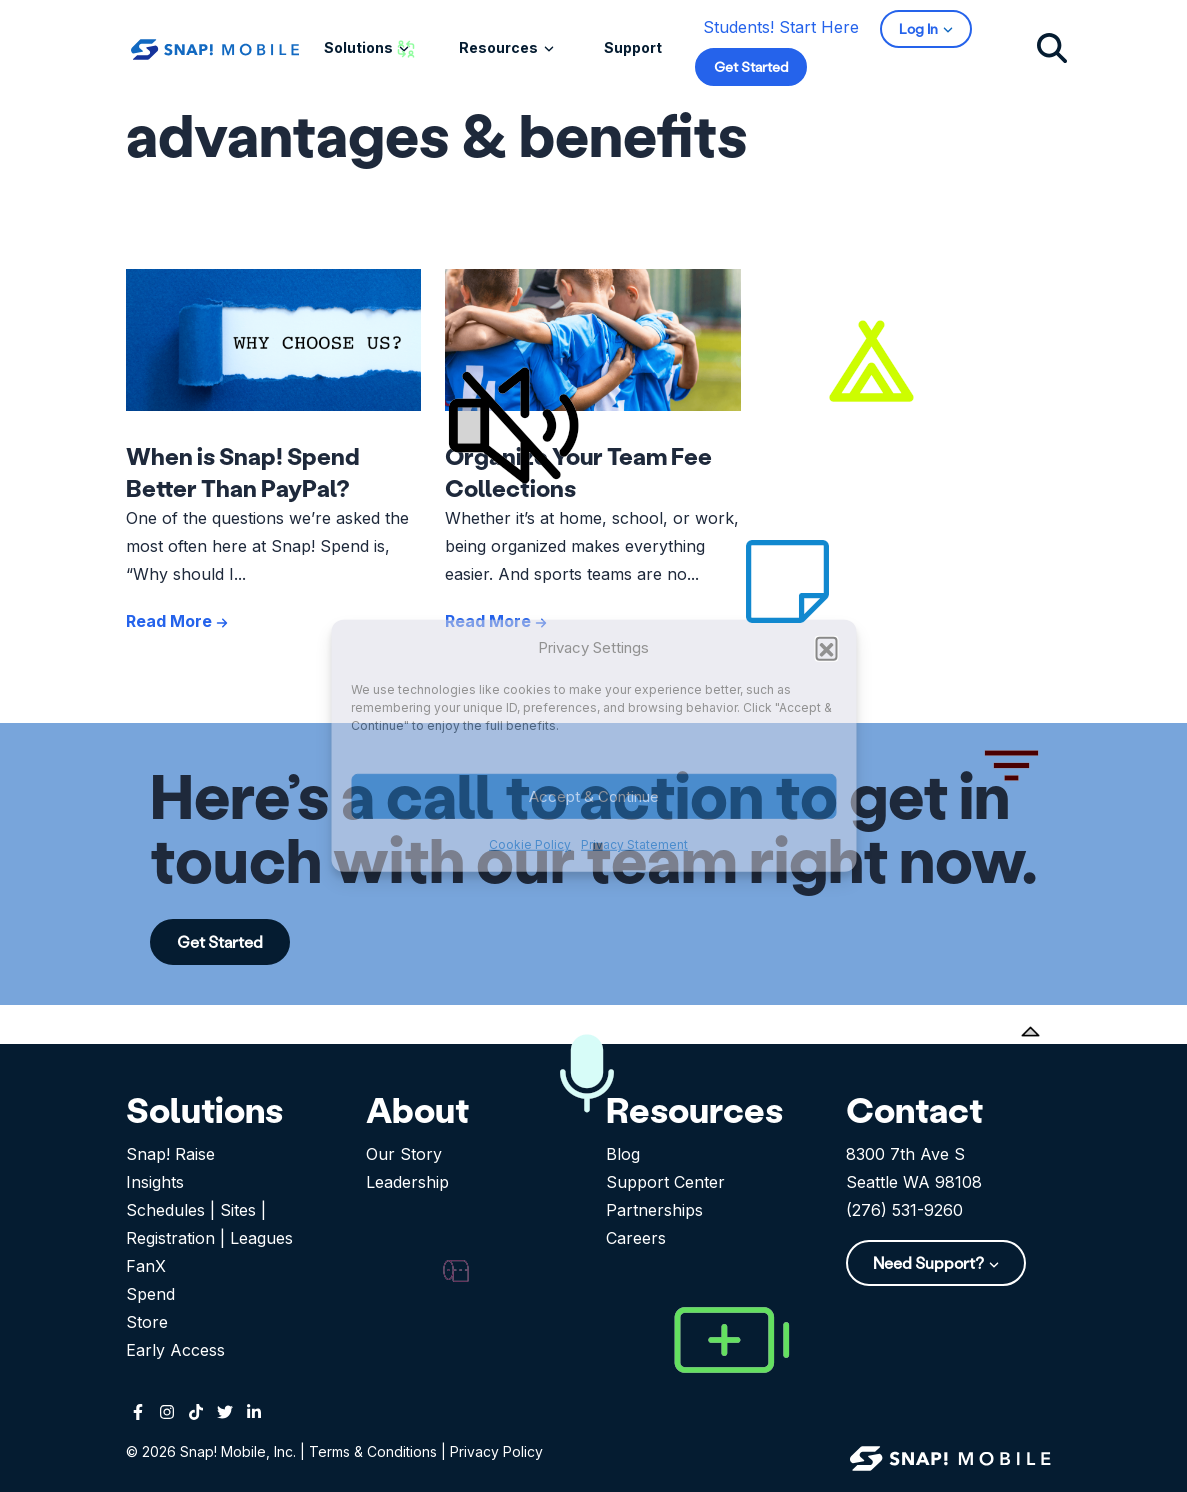 The width and height of the screenshot is (1187, 1492). What do you see at coordinates (587, 1072) in the screenshot?
I see `tap to use voice input` at bounding box center [587, 1072].